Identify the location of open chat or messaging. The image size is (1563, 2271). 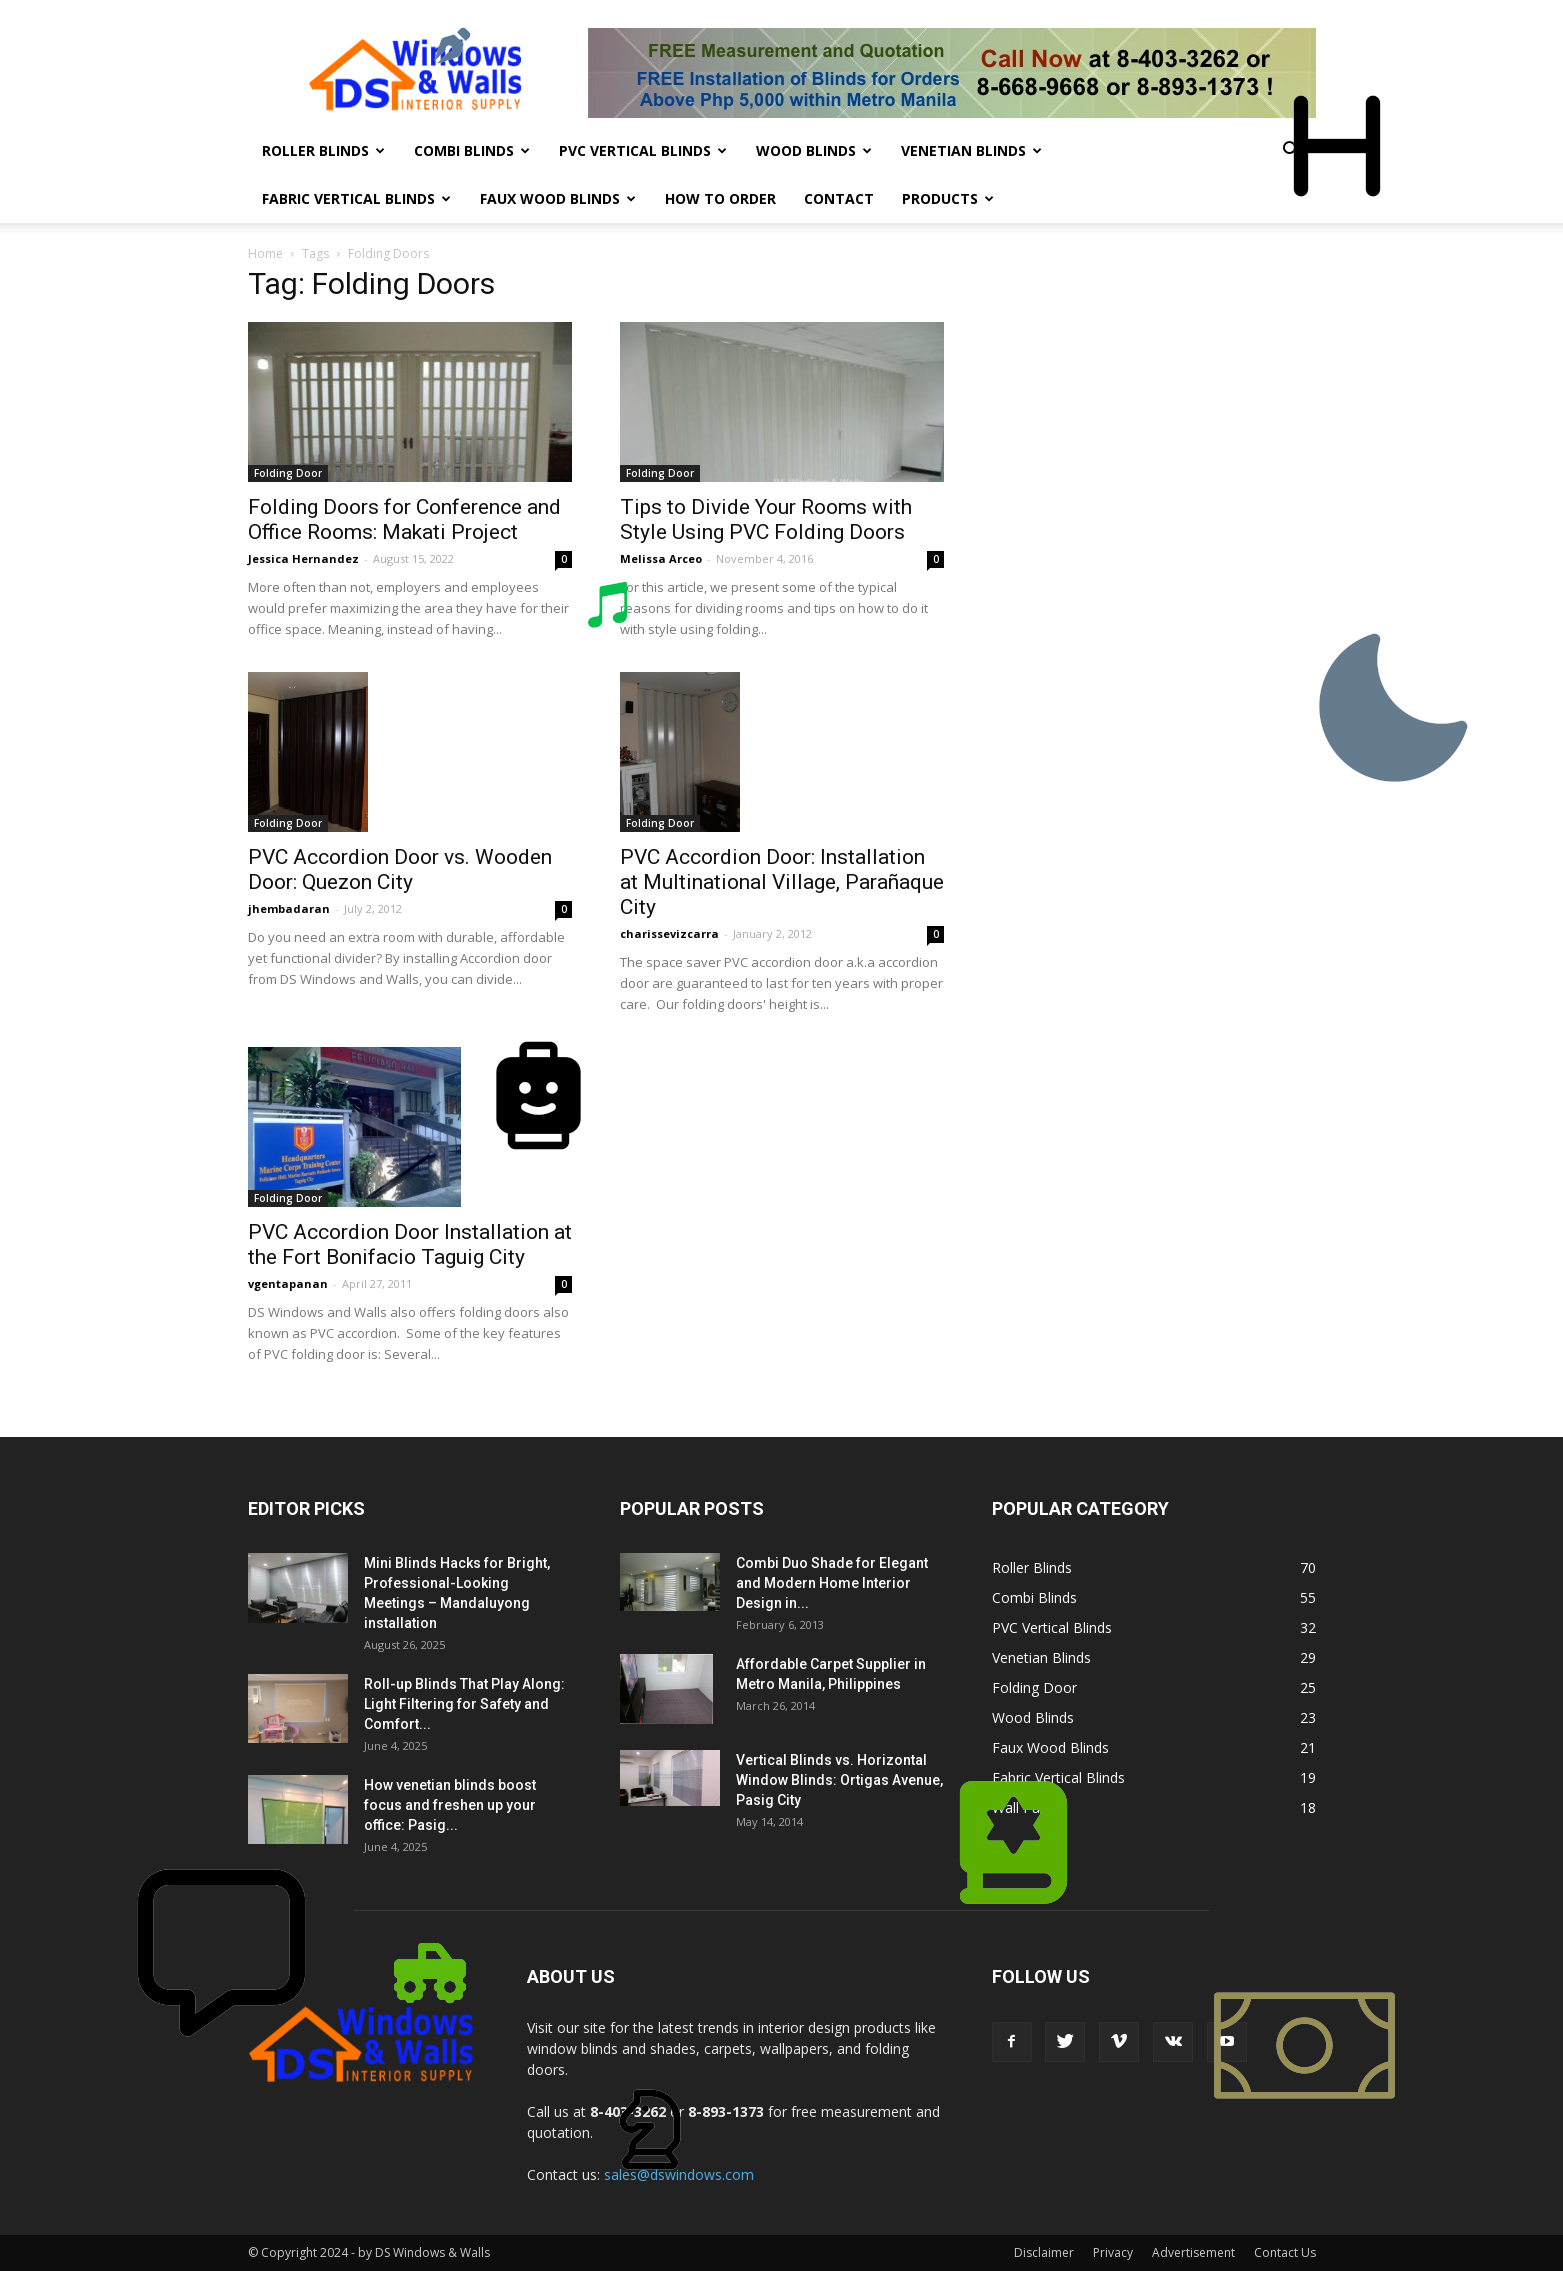
(221, 1942).